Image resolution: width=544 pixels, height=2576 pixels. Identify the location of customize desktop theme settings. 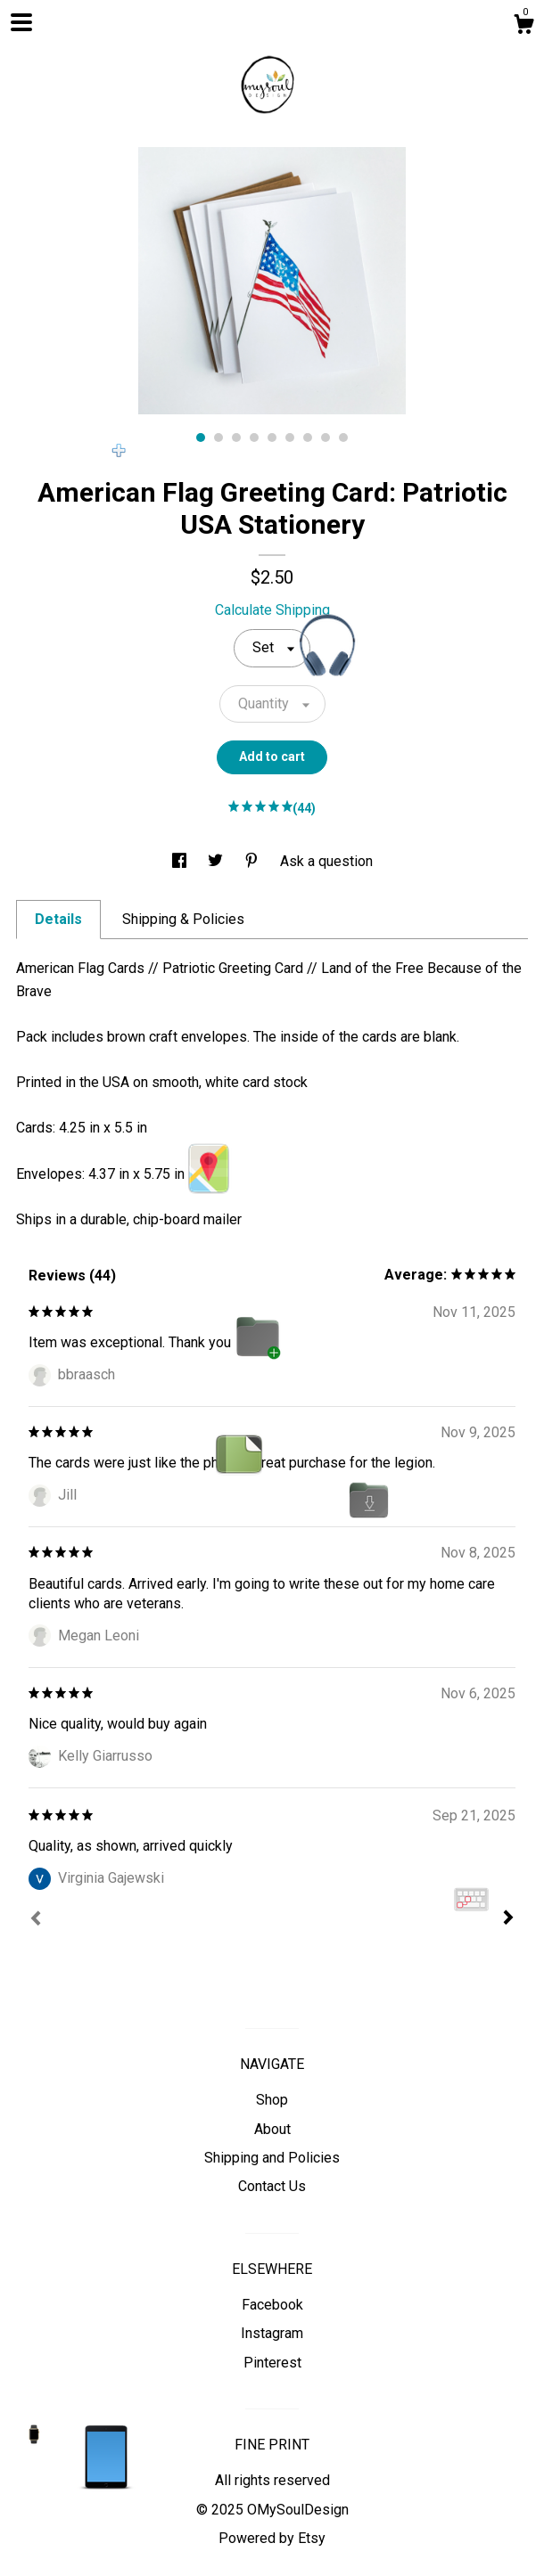
(239, 1454).